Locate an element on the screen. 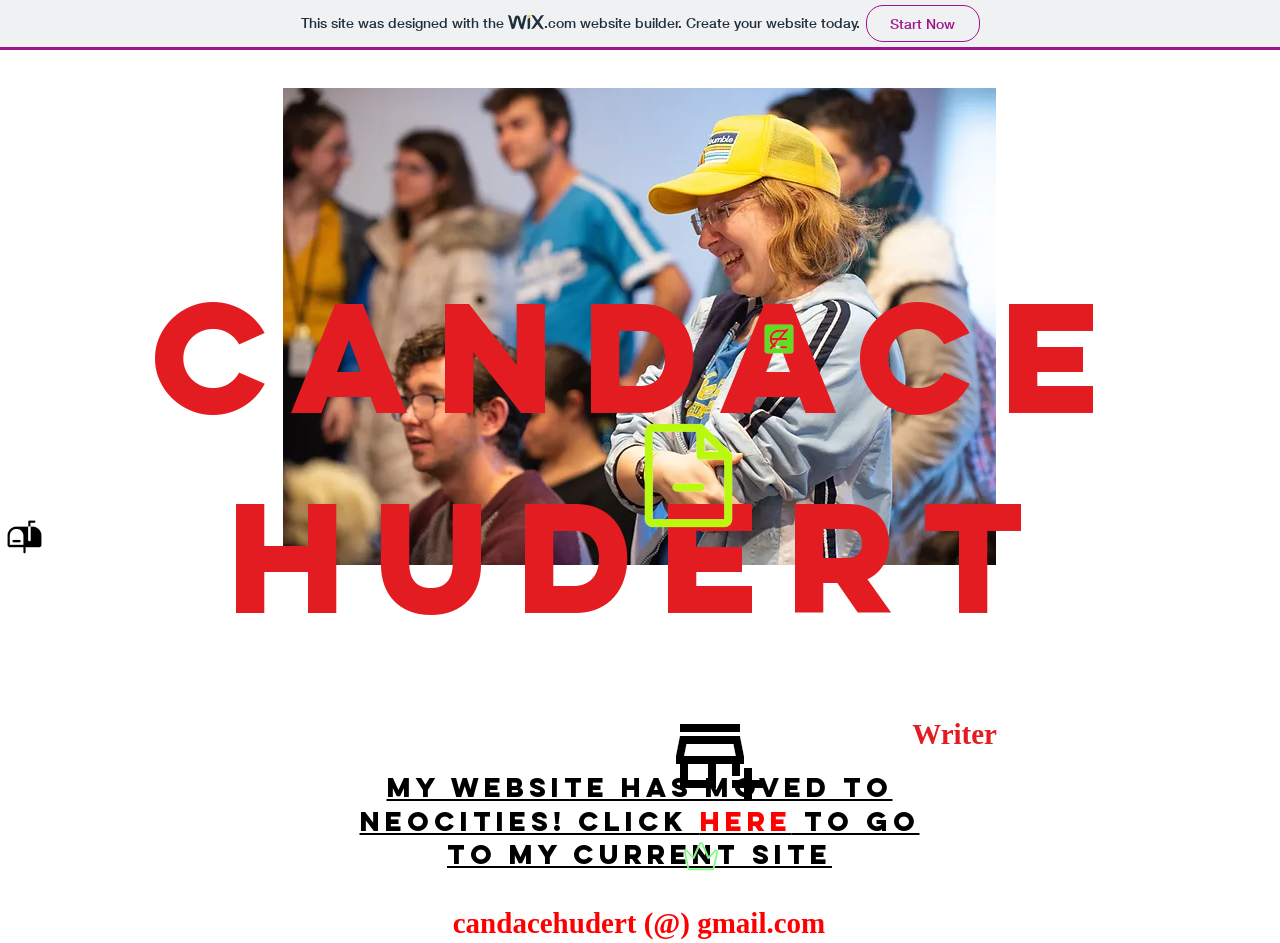  indicates premium or VIP status is located at coordinates (701, 858).